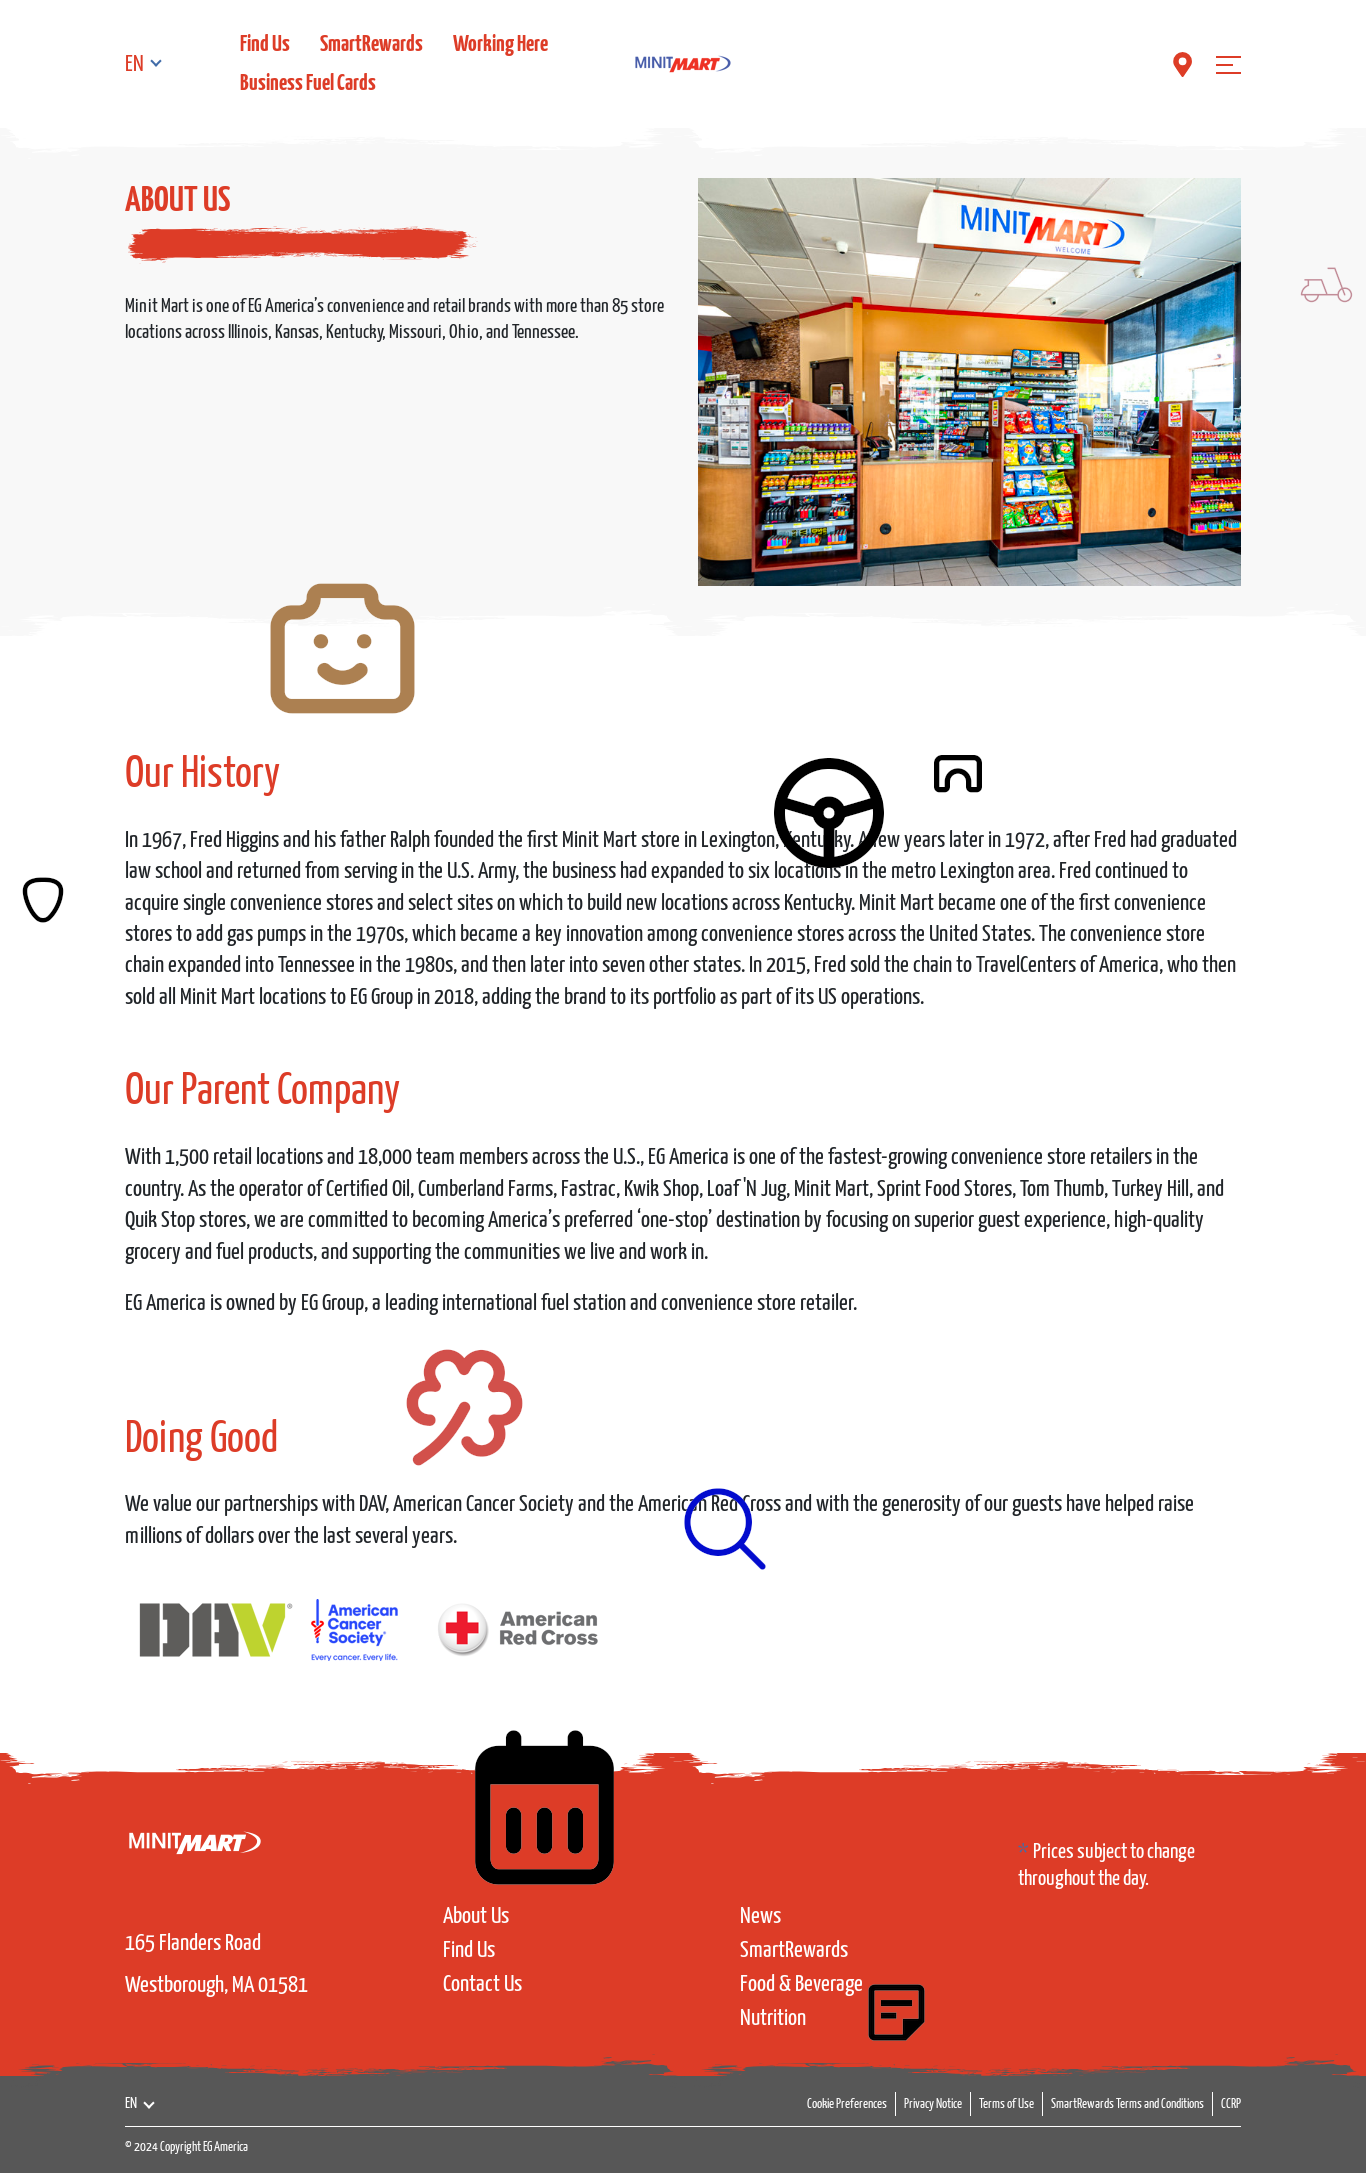 The image size is (1366, 2173). Describe the element at coordinates (958, 771) in the screenshot. I see `view bridge or infrastructure information` at that location.